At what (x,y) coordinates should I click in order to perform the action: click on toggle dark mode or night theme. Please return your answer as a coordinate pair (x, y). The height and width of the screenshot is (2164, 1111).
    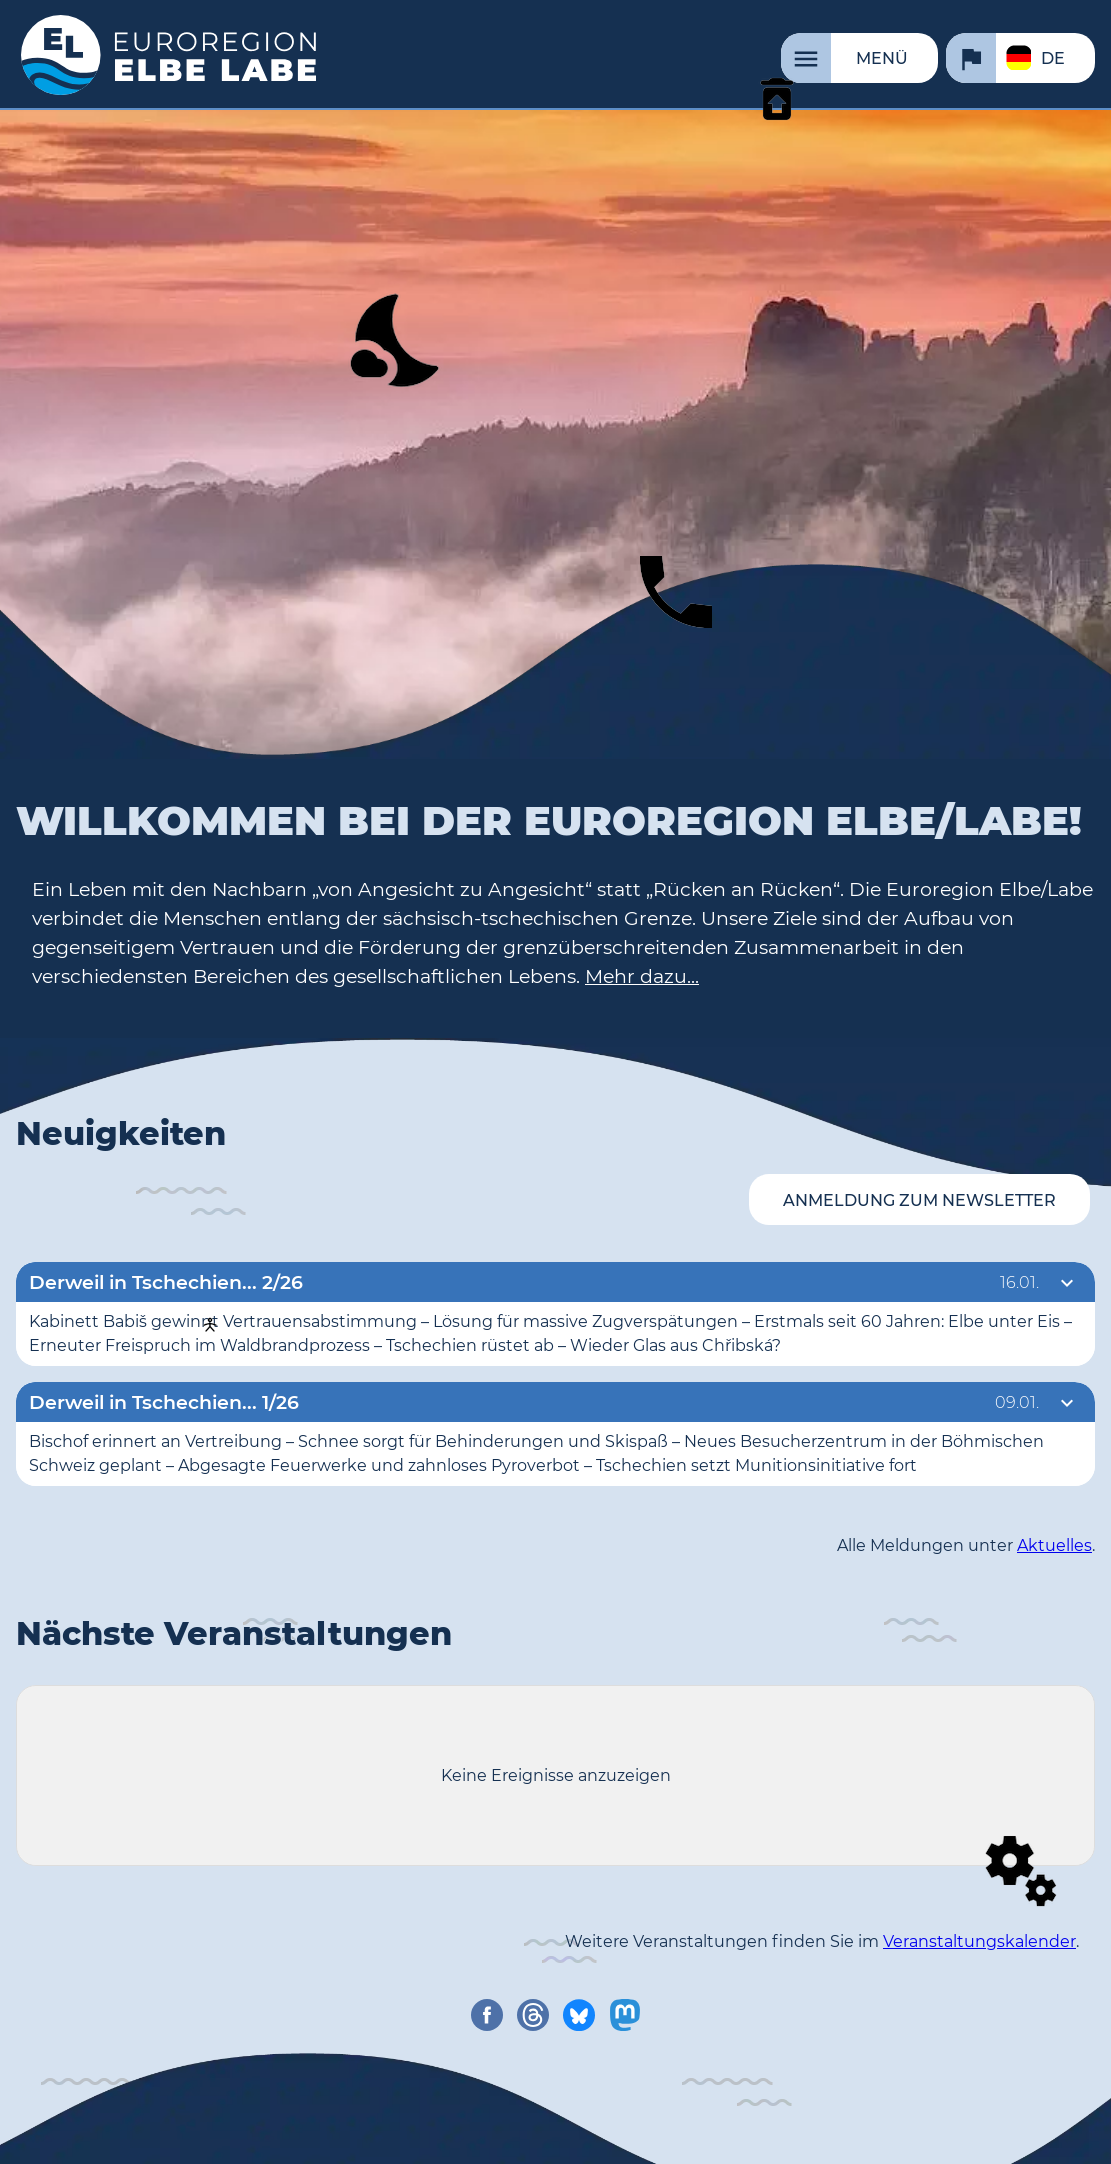
    Looking at the image, I should click on (402, 340).